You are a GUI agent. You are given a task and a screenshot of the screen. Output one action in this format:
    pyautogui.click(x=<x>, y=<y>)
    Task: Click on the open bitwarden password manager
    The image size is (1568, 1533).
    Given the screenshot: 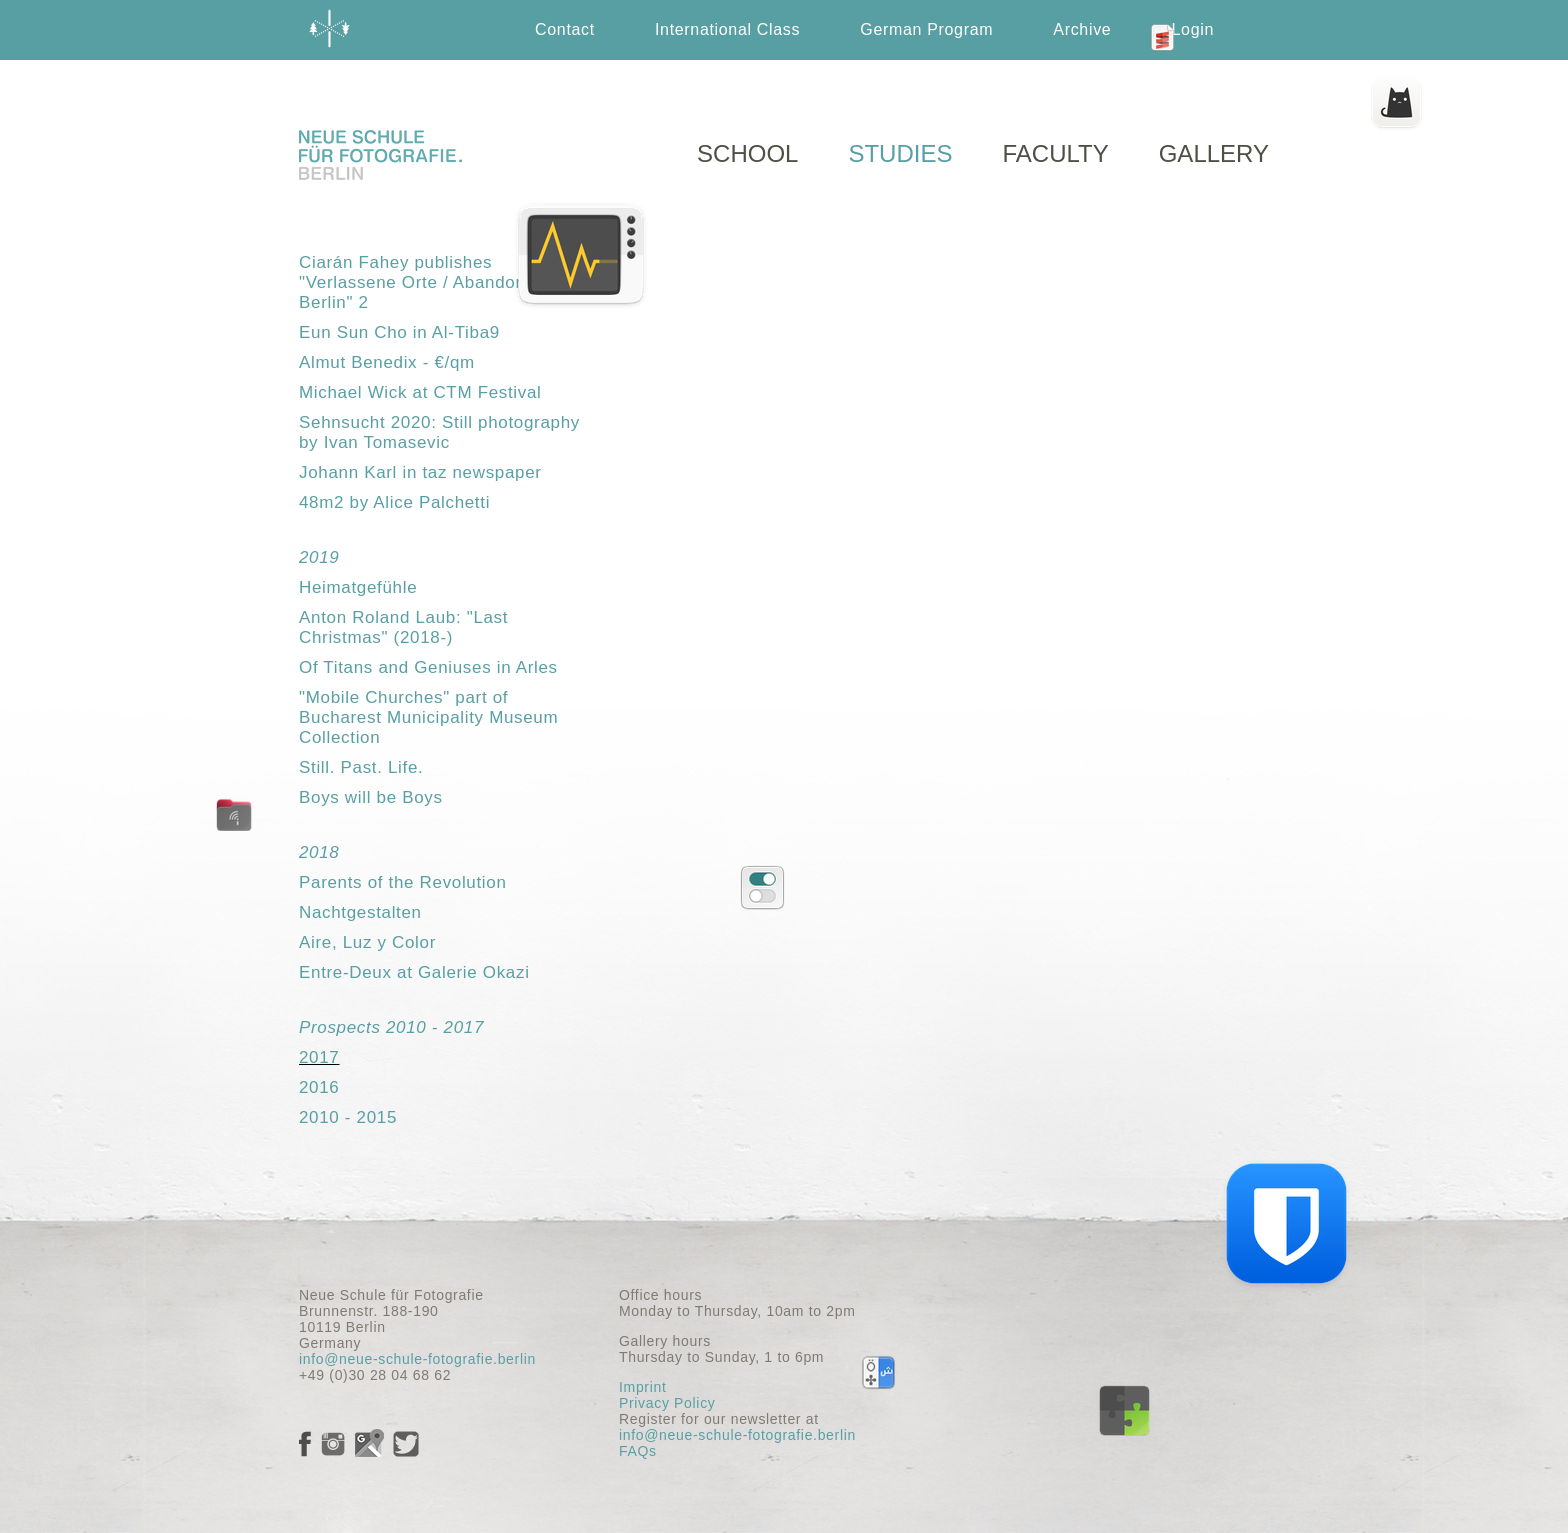 What is the action you would take?
    pyautogui.click(x=1286, y=1223)
    